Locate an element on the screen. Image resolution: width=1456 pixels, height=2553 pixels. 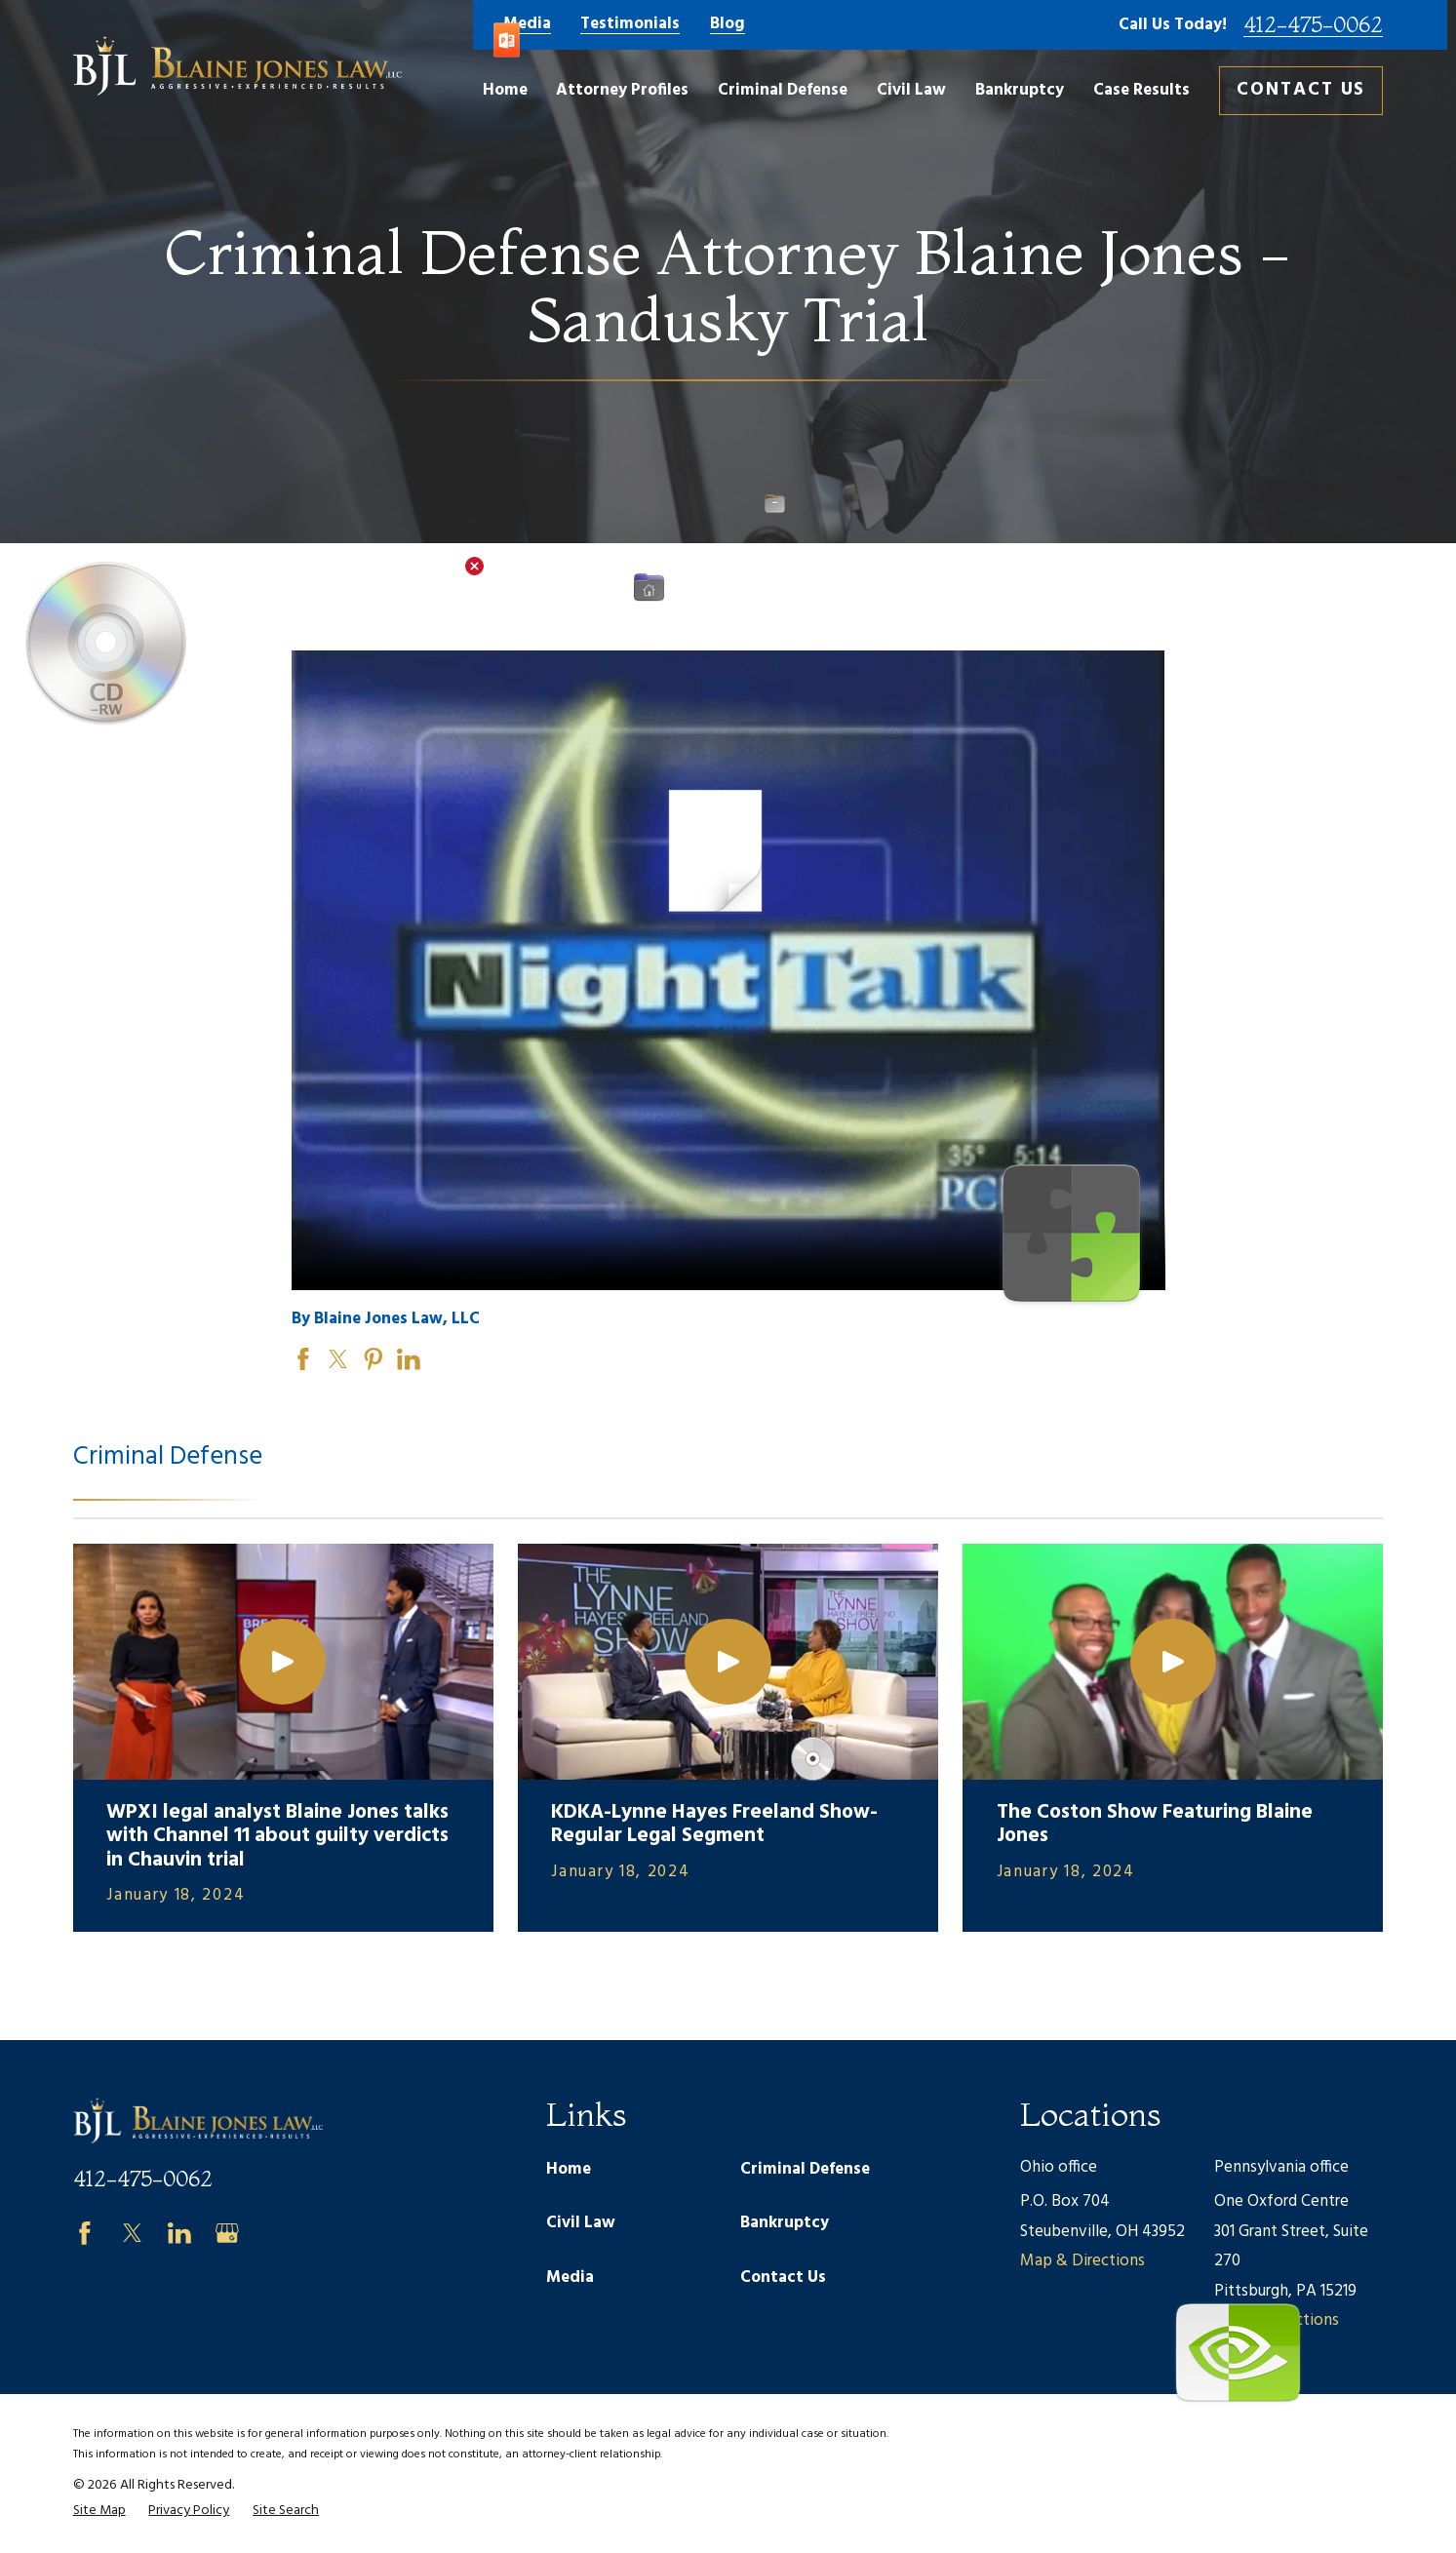
access CD-RW disc drive is located at coordinates (105, 645).